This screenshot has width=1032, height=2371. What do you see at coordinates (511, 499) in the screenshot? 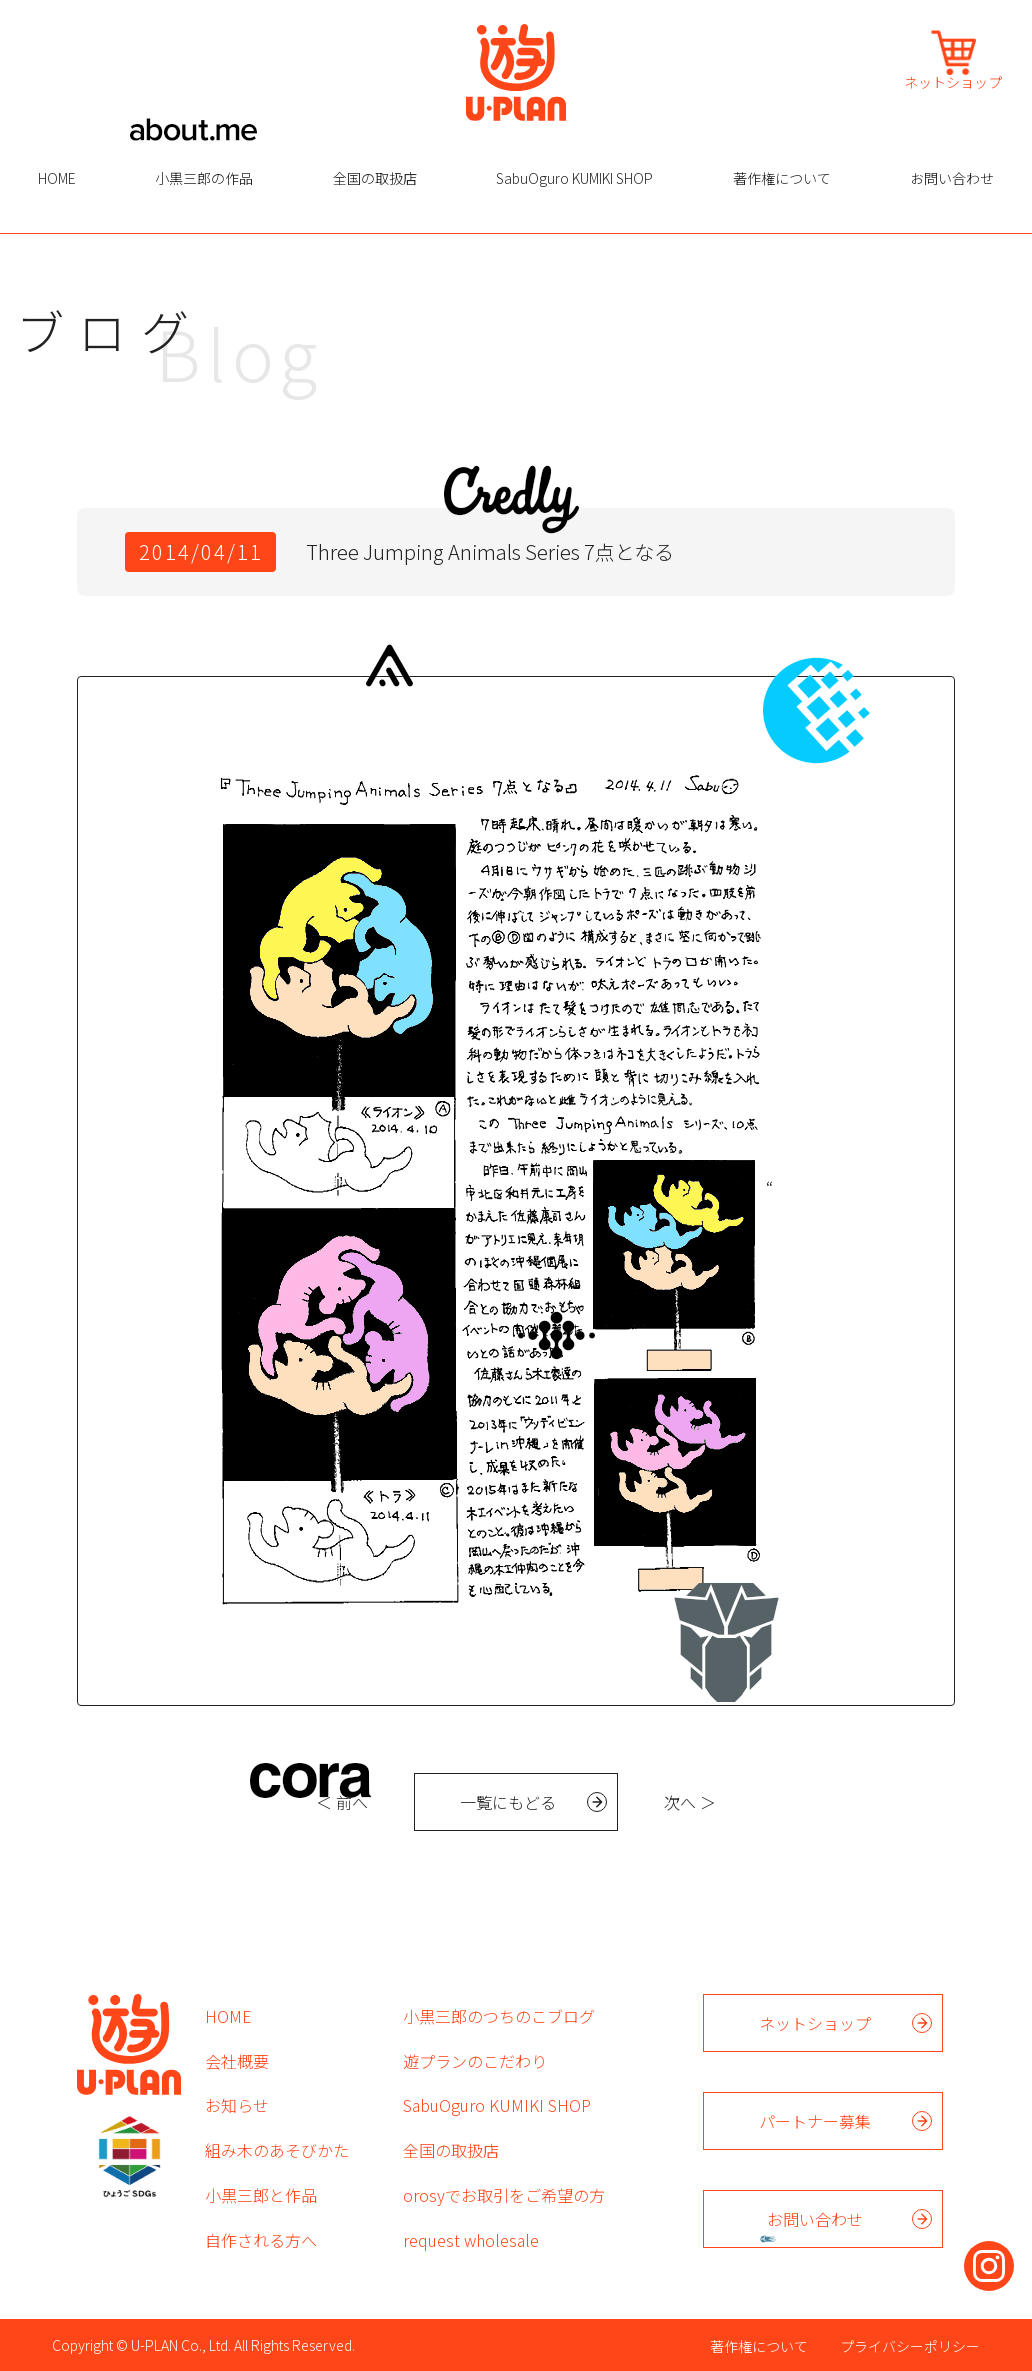
I see `visit credly profile or credentials` at bounding box center [511, 499].